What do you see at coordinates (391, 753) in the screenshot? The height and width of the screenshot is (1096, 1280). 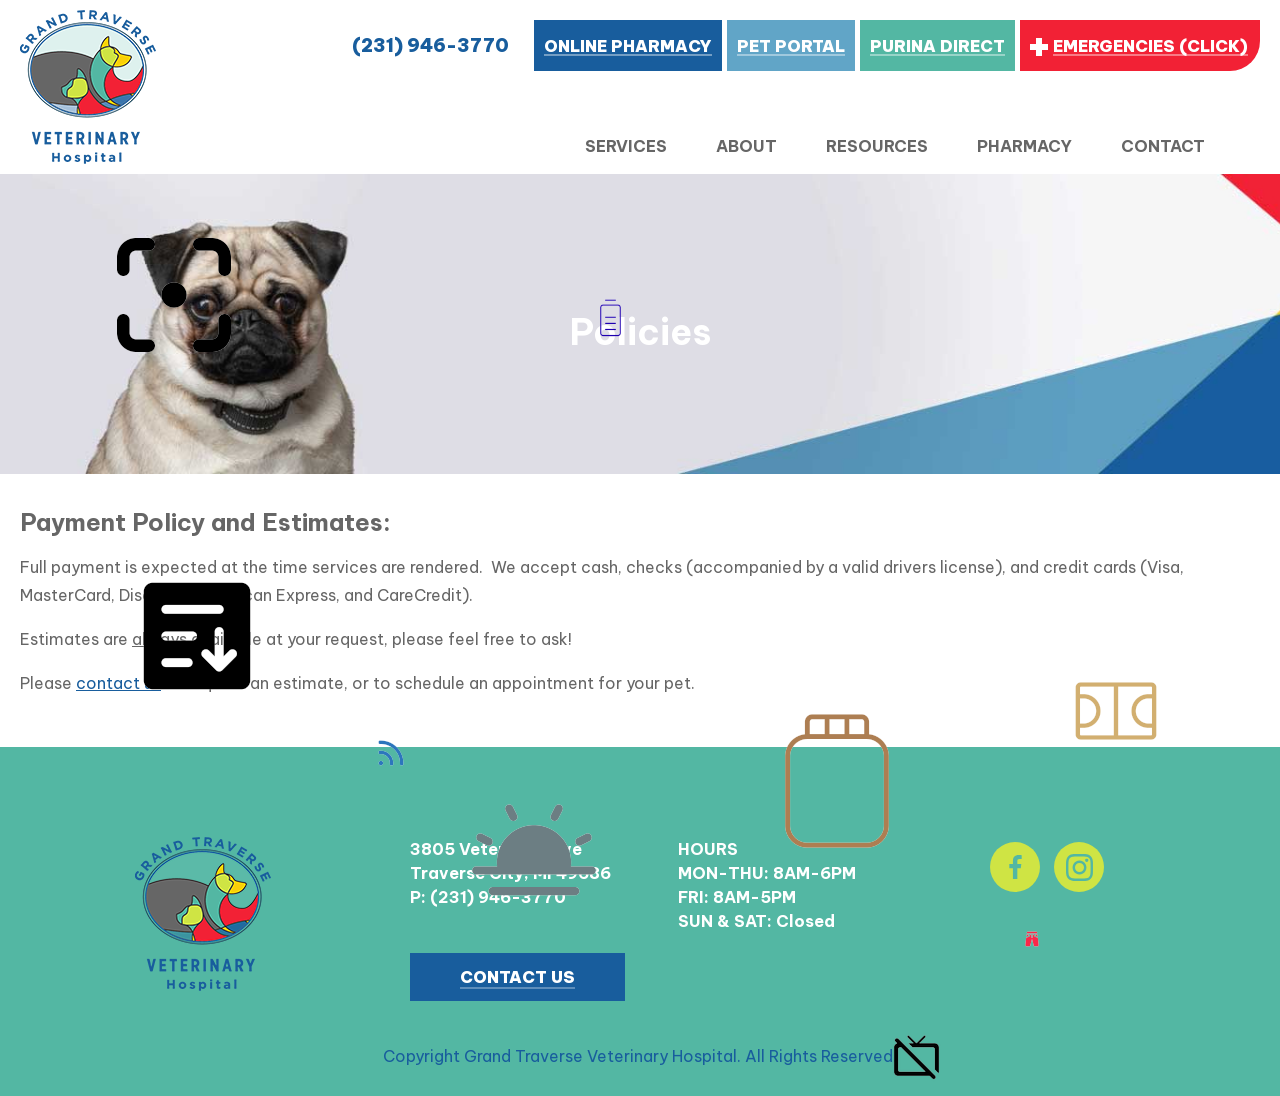 I see `subscribe to RSS feed` at bounding box center [391, 753].